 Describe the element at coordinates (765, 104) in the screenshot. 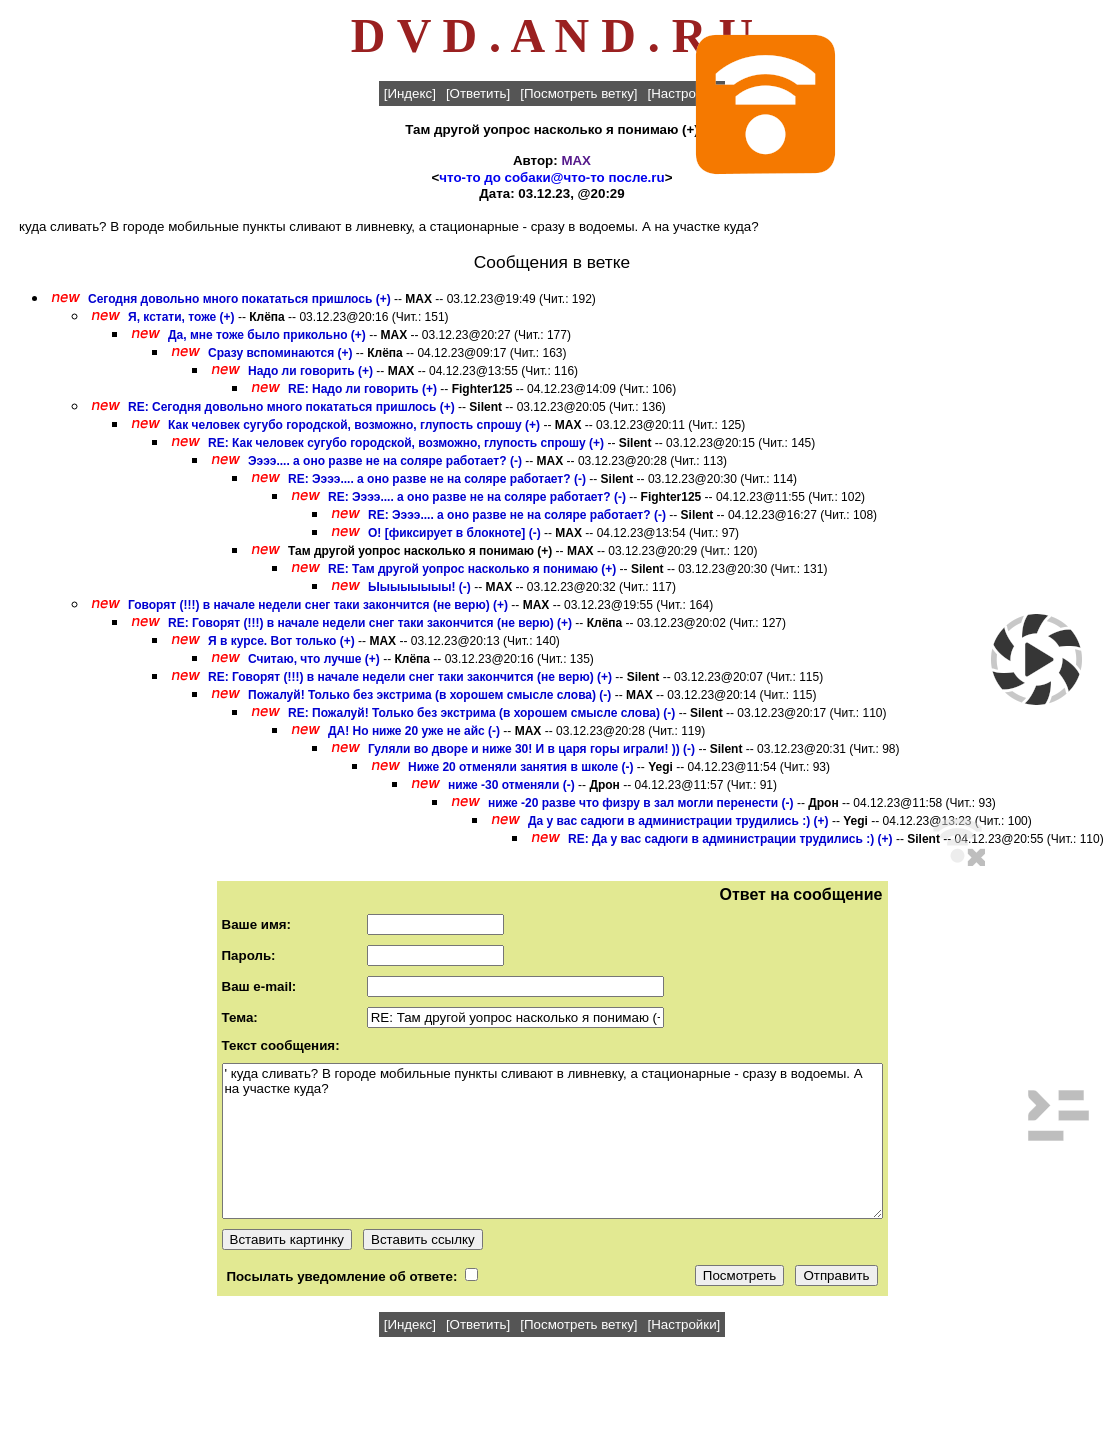

I see `indicates hotspot or tethering is active` at that location.